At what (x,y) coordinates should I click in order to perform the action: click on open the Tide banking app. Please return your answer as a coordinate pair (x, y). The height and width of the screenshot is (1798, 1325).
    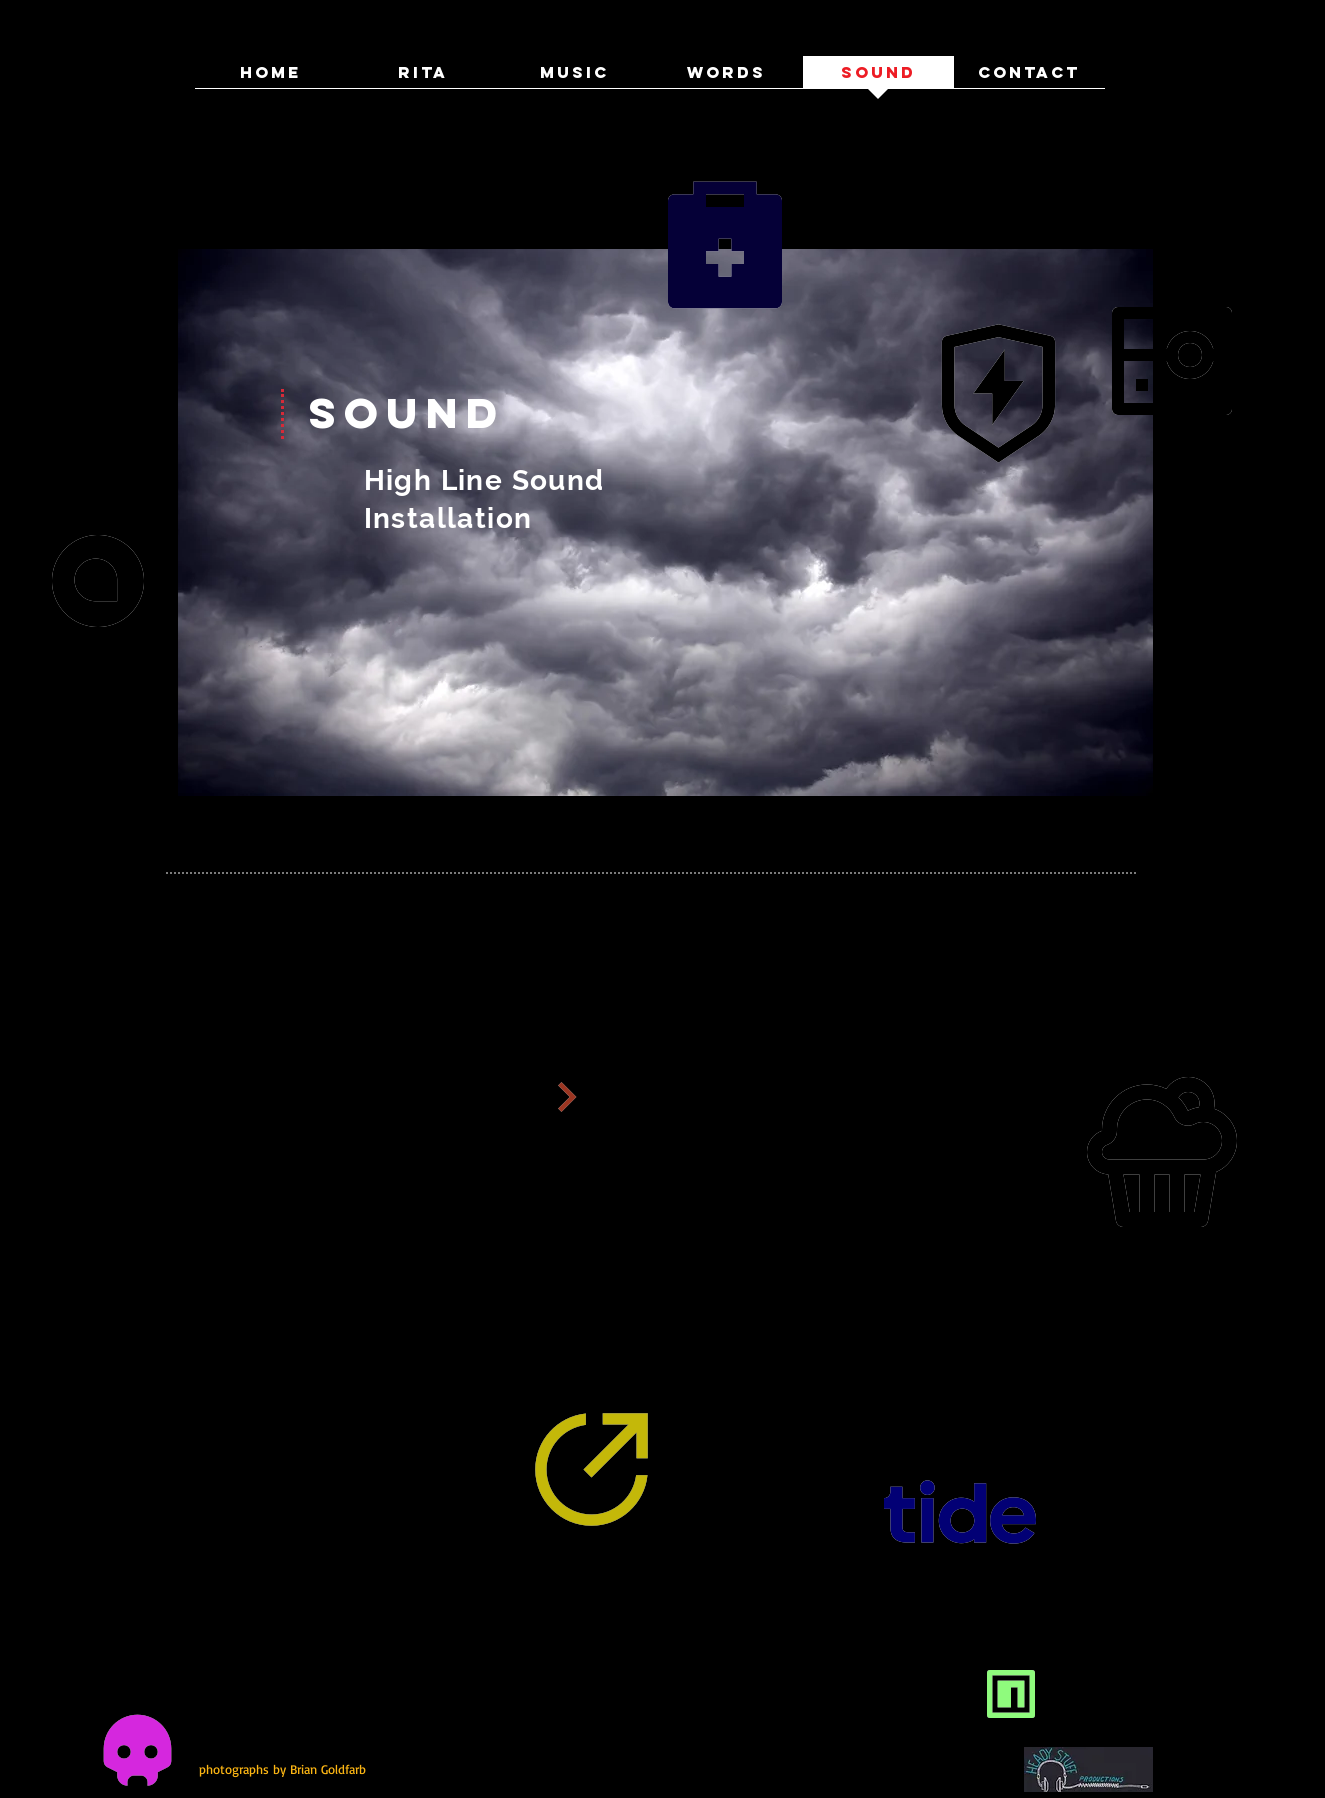
    Looking at the image, I should click on (960, 1512).